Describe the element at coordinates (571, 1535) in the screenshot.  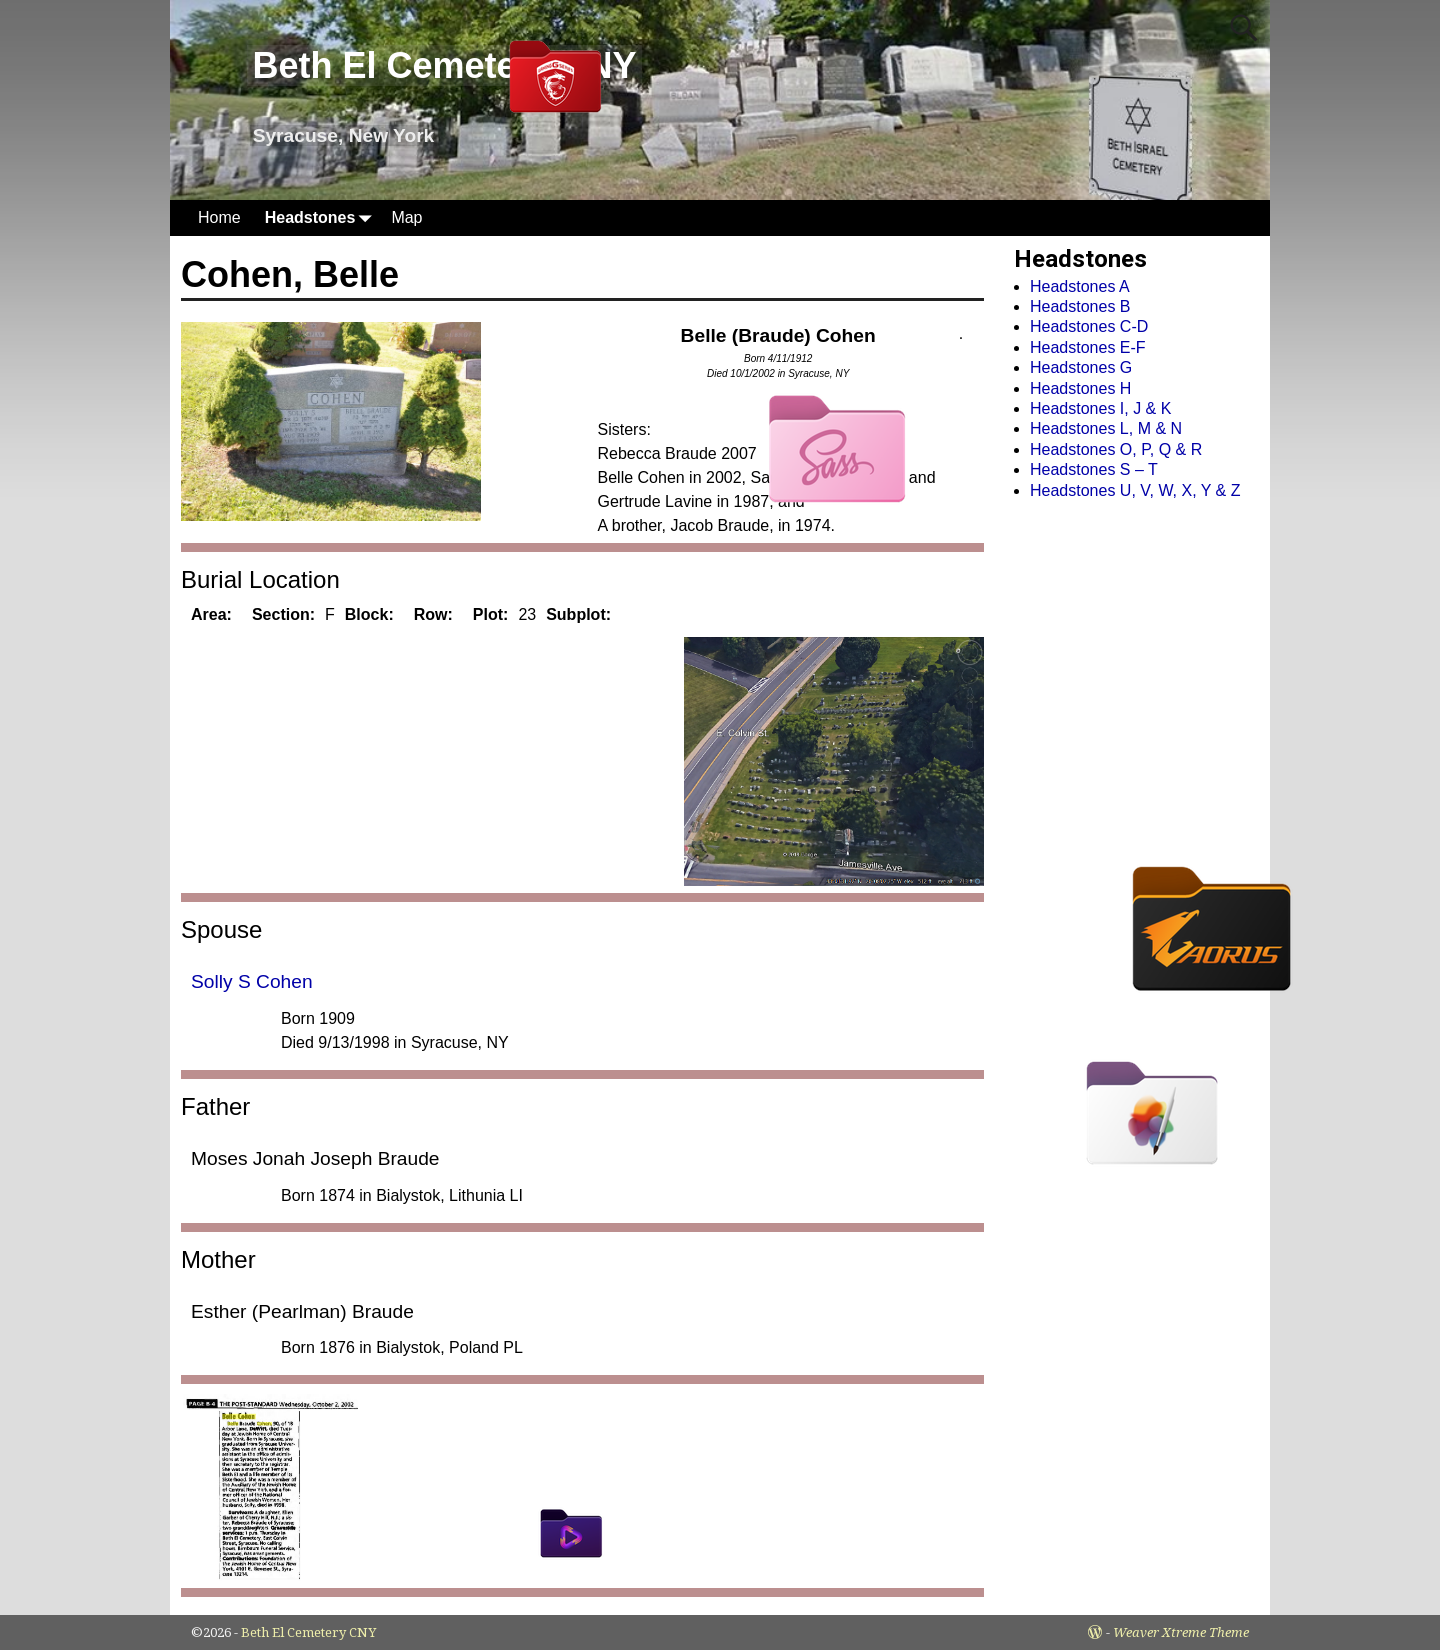
I see `open wondershare vidair video files folder` at that location.